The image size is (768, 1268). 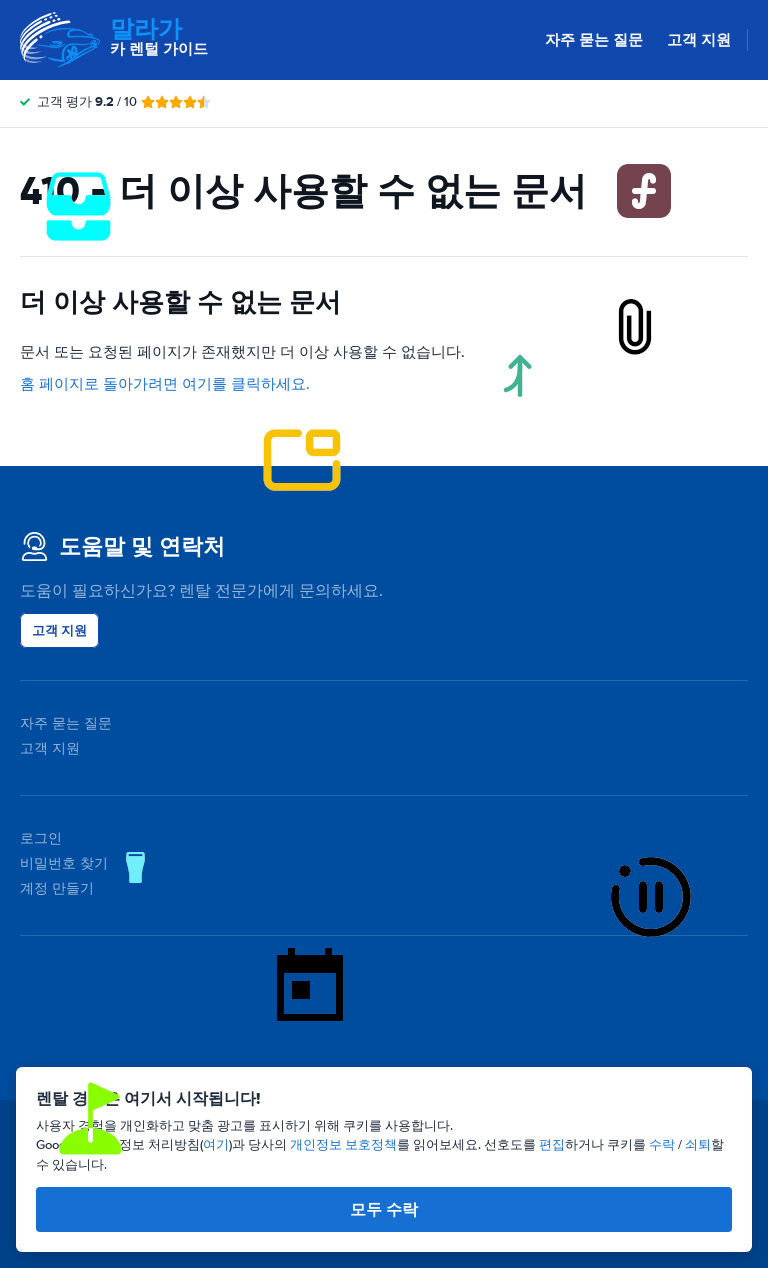 What do you see at coordinates (90, 1118) in the screenshot?
I see `view golf courses or activities` at bounding box center [90, 1118].